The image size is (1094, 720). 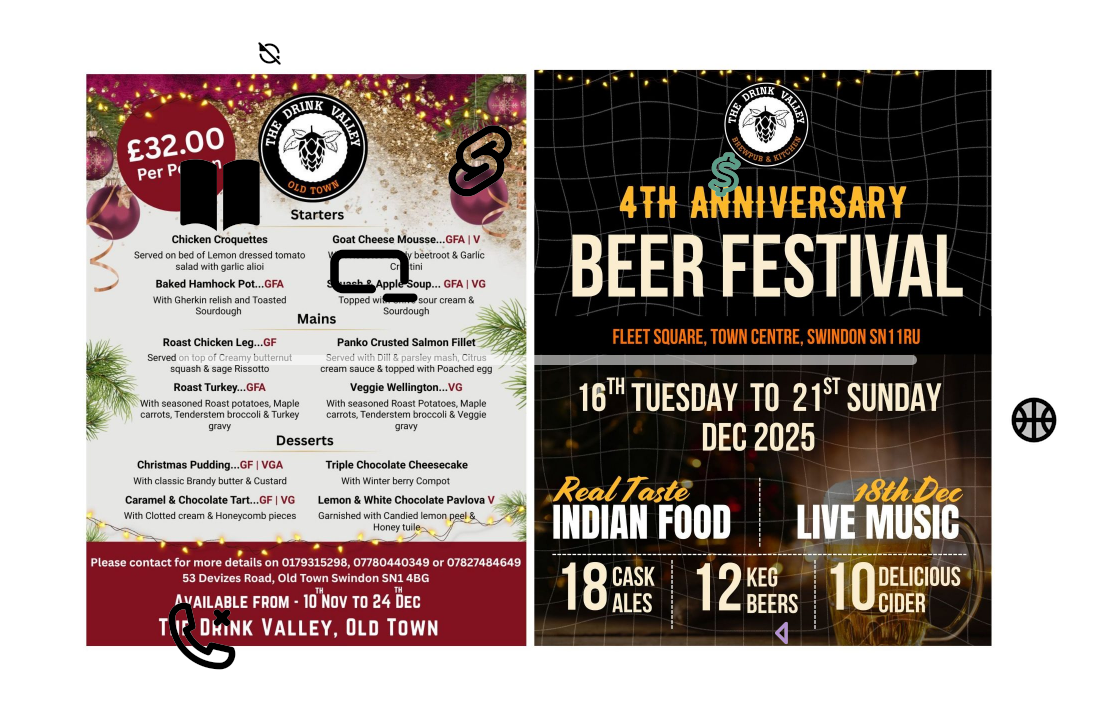 What do you see at coordinates (783, 633) in the screenshot?
I see `go back to the previous screen` at bounding box center [783, 633].